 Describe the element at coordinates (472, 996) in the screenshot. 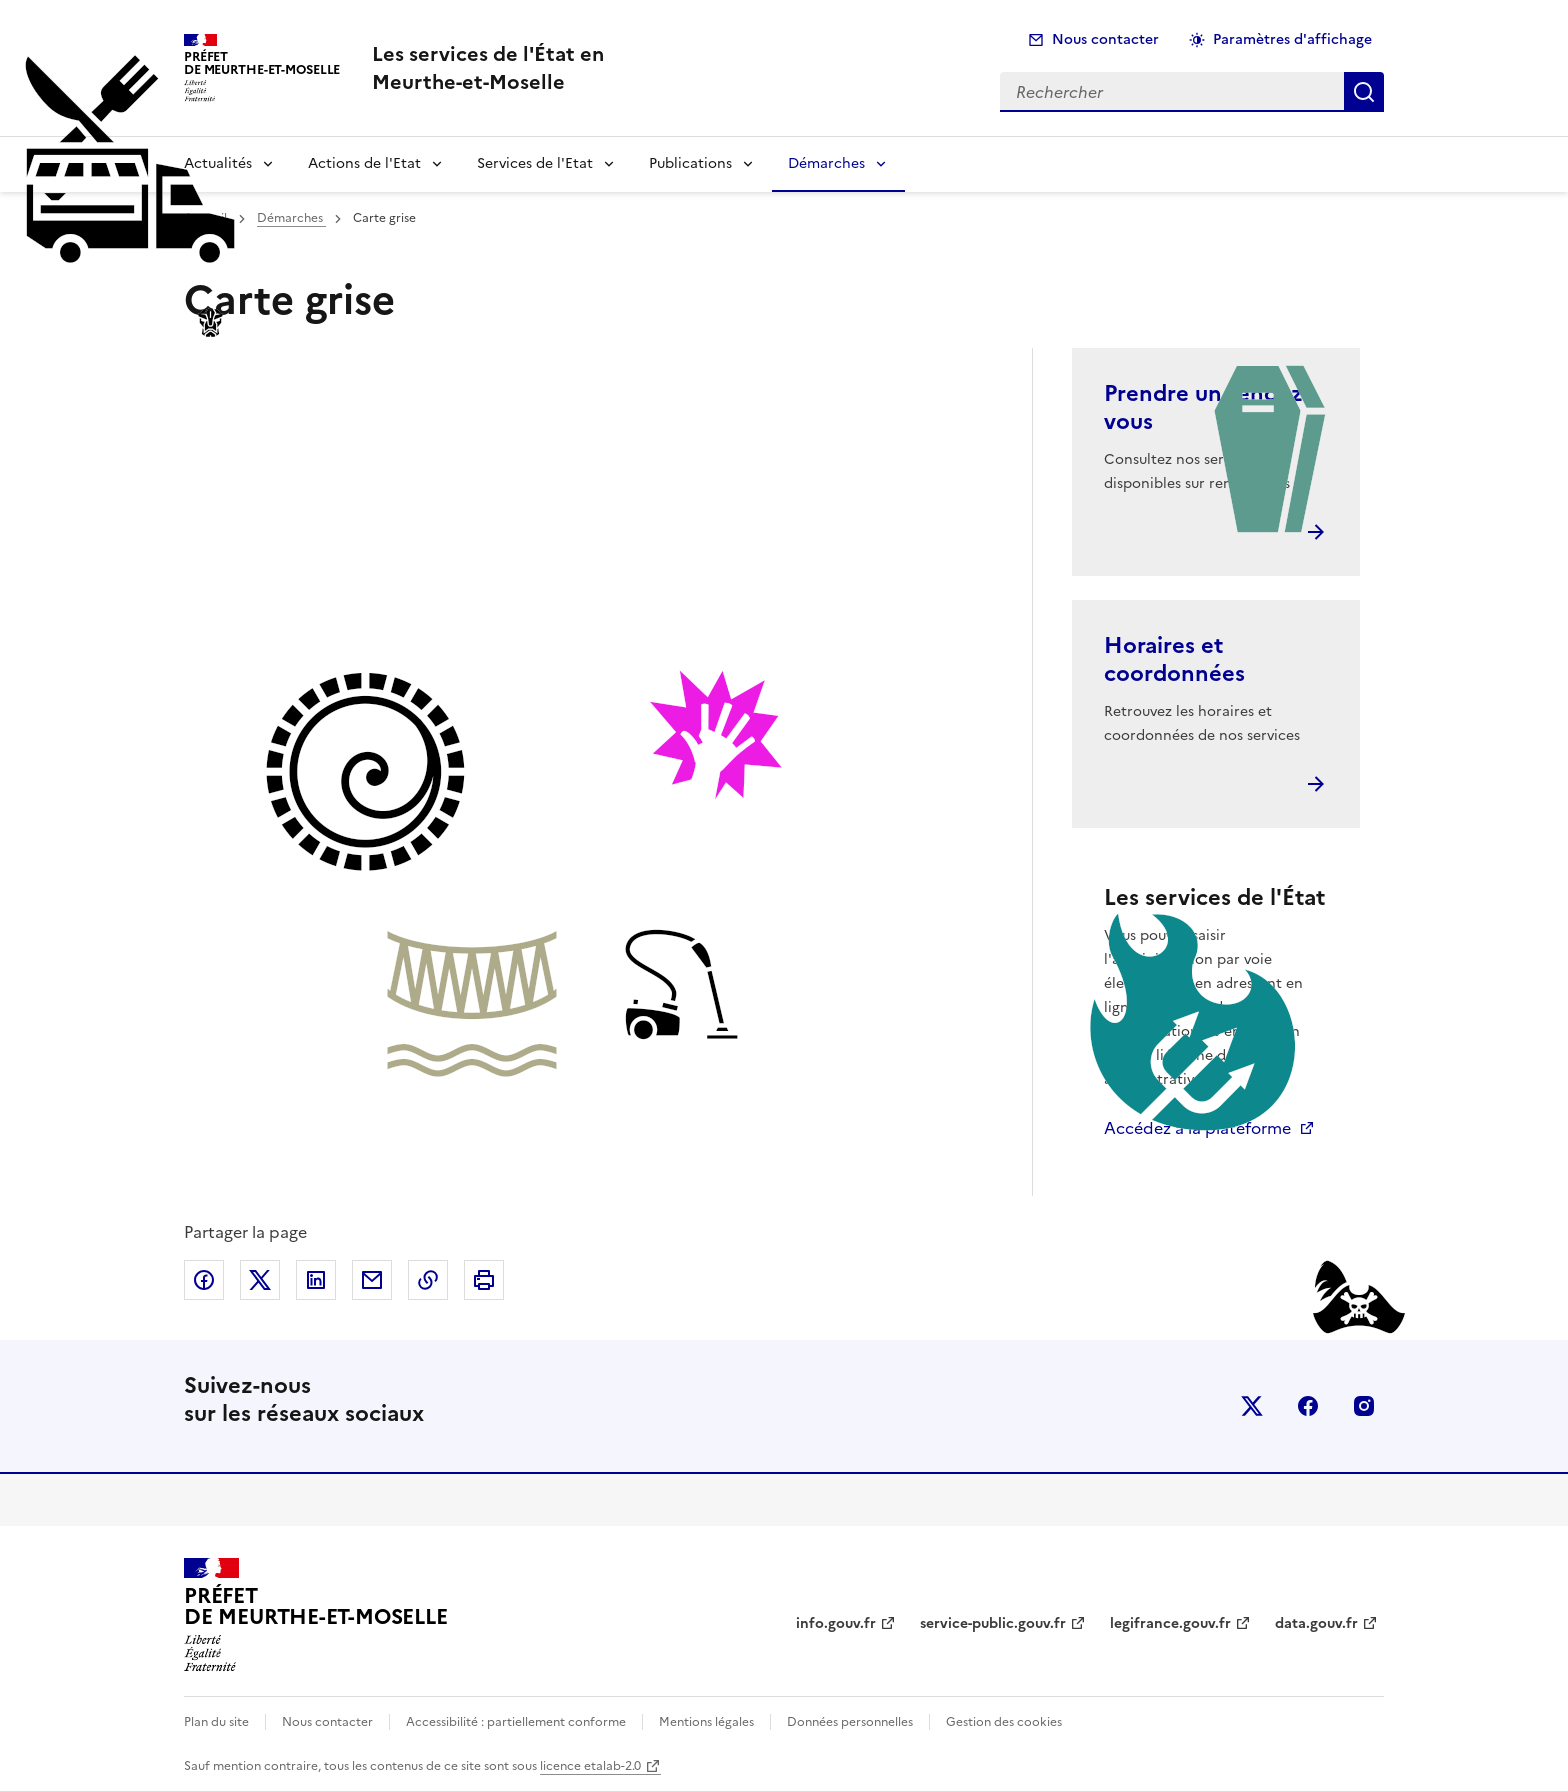

I see `rope bridge obstacle or crossing point in a game` at that location.